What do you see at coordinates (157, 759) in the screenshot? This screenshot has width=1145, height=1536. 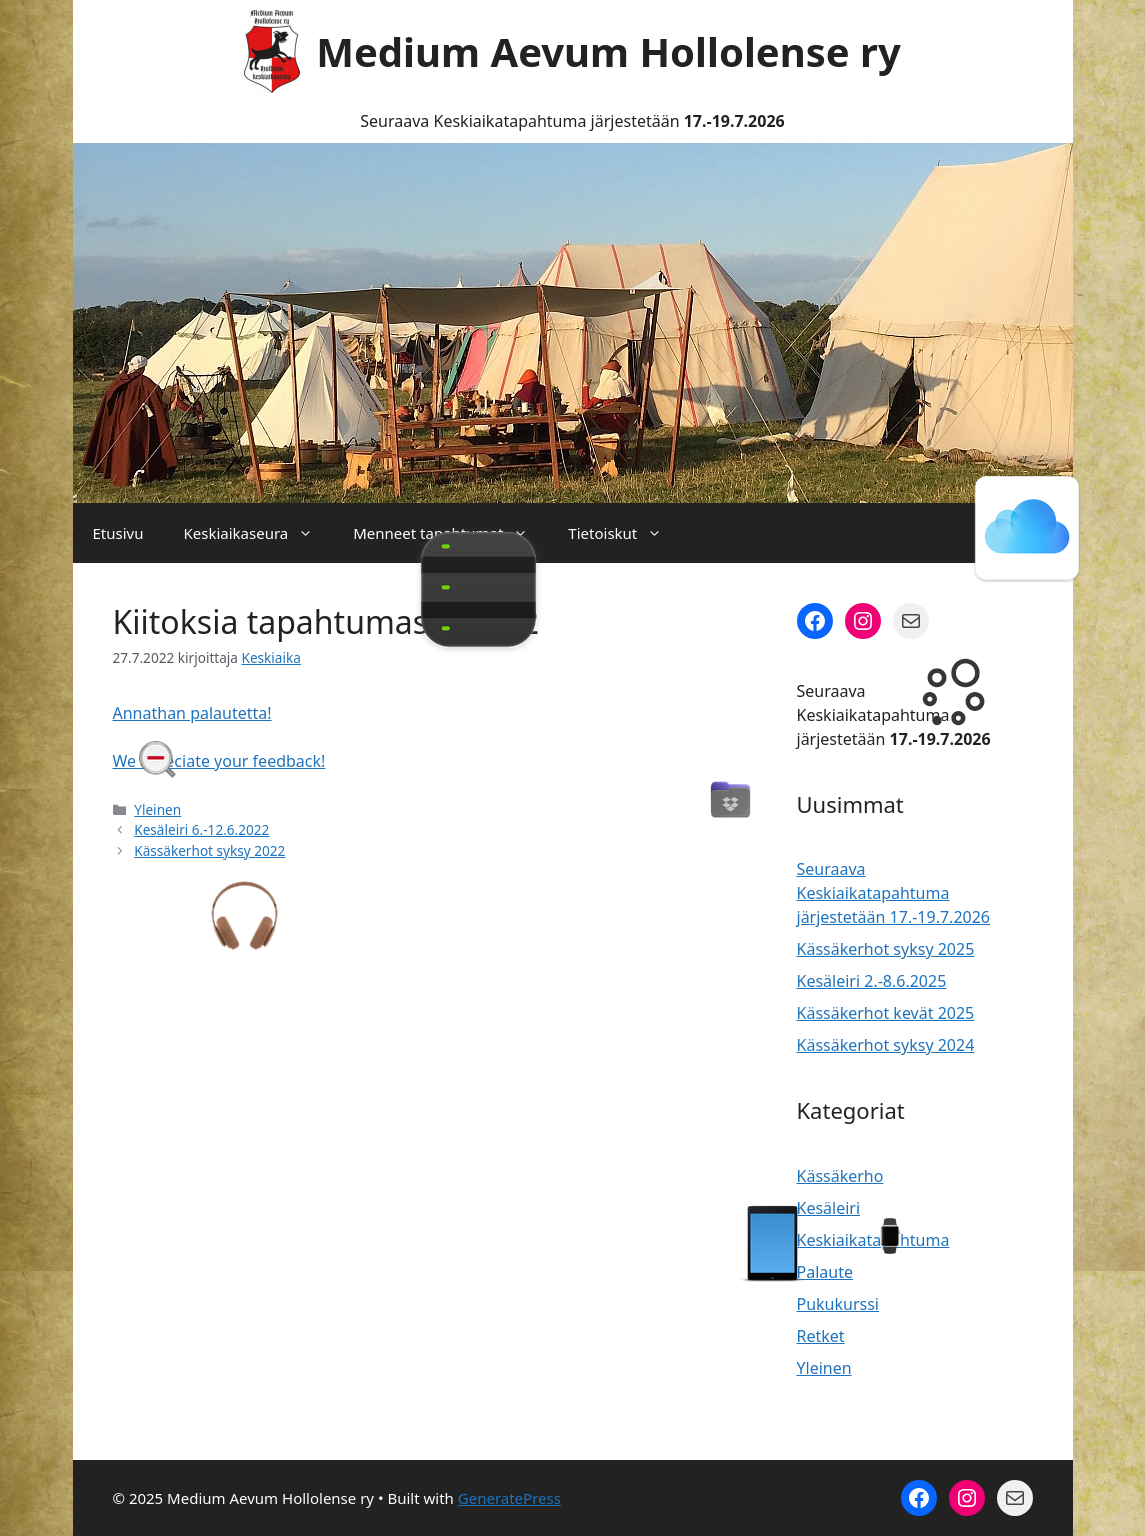 I see `zoom out to see more content` at bounding box center [157, 759].